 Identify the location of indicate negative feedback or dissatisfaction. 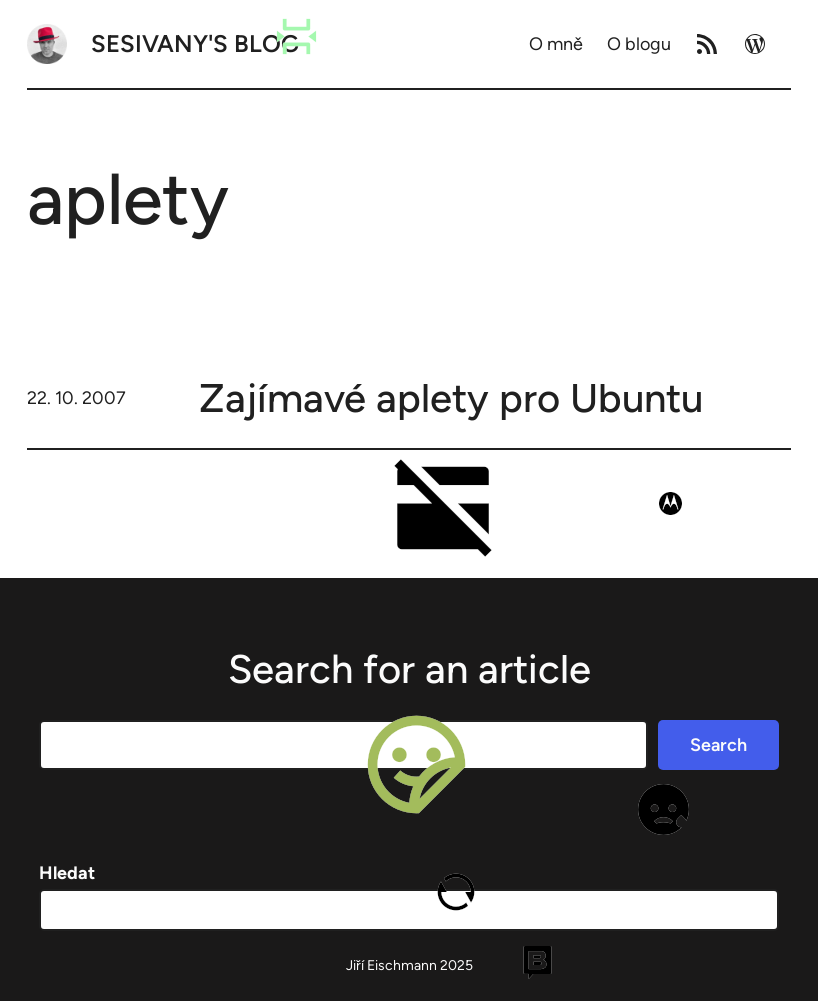
(663, 809).